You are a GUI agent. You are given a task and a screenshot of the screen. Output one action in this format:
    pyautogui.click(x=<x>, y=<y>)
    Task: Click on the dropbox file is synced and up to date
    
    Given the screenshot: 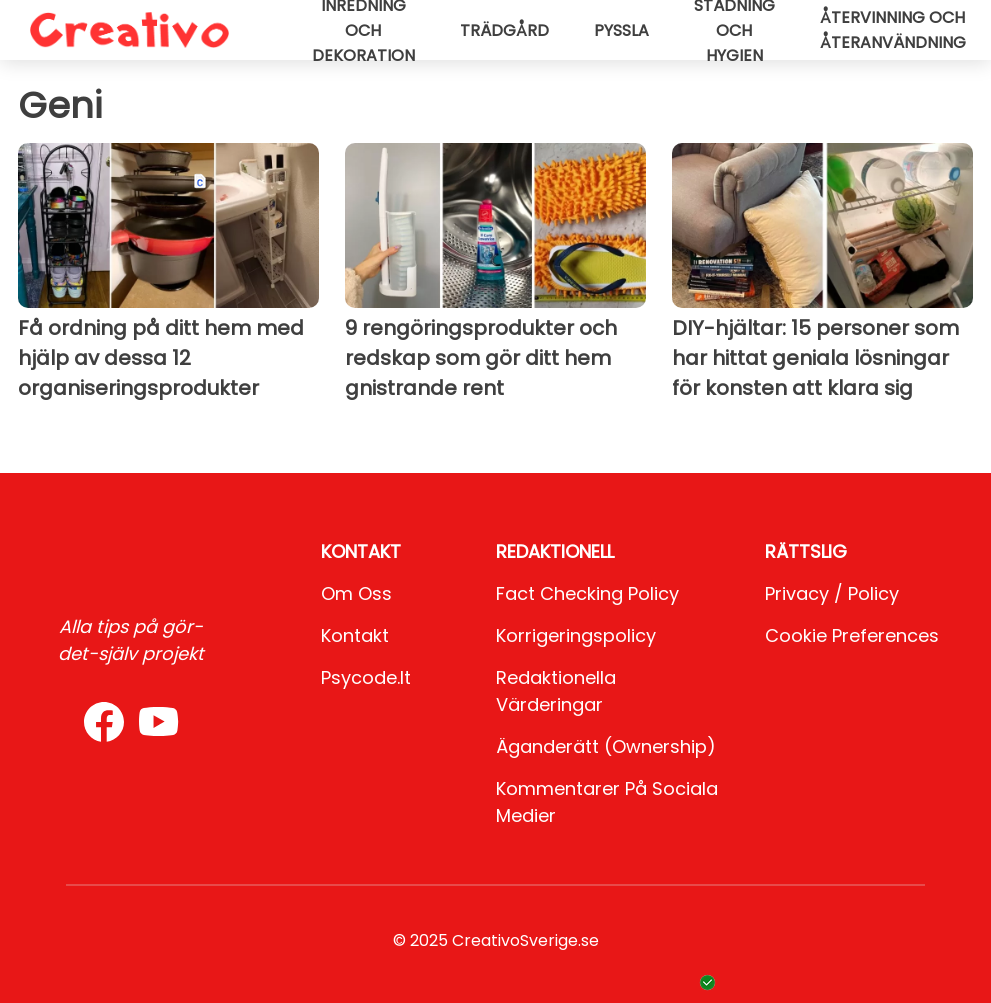 What is the action you would take?
    pyautogui.click(x=707, y=982)
    